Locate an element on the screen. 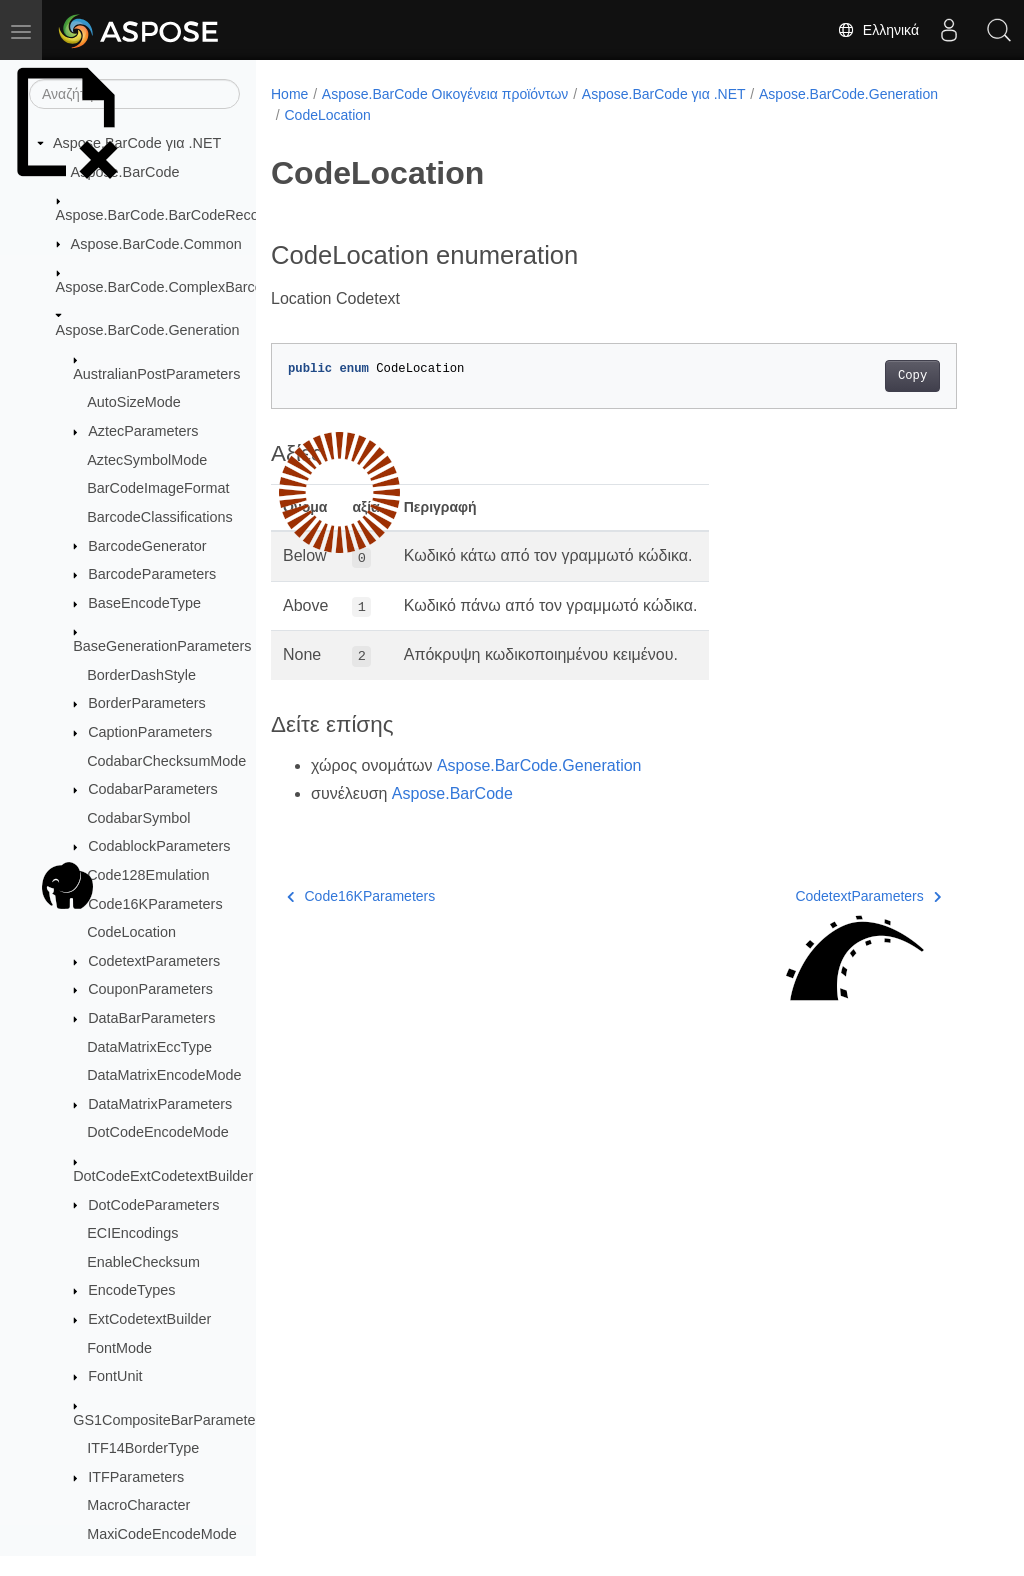 This screenshot has width=1024, height=1576. photon logo is located at coordinates (339, 492).